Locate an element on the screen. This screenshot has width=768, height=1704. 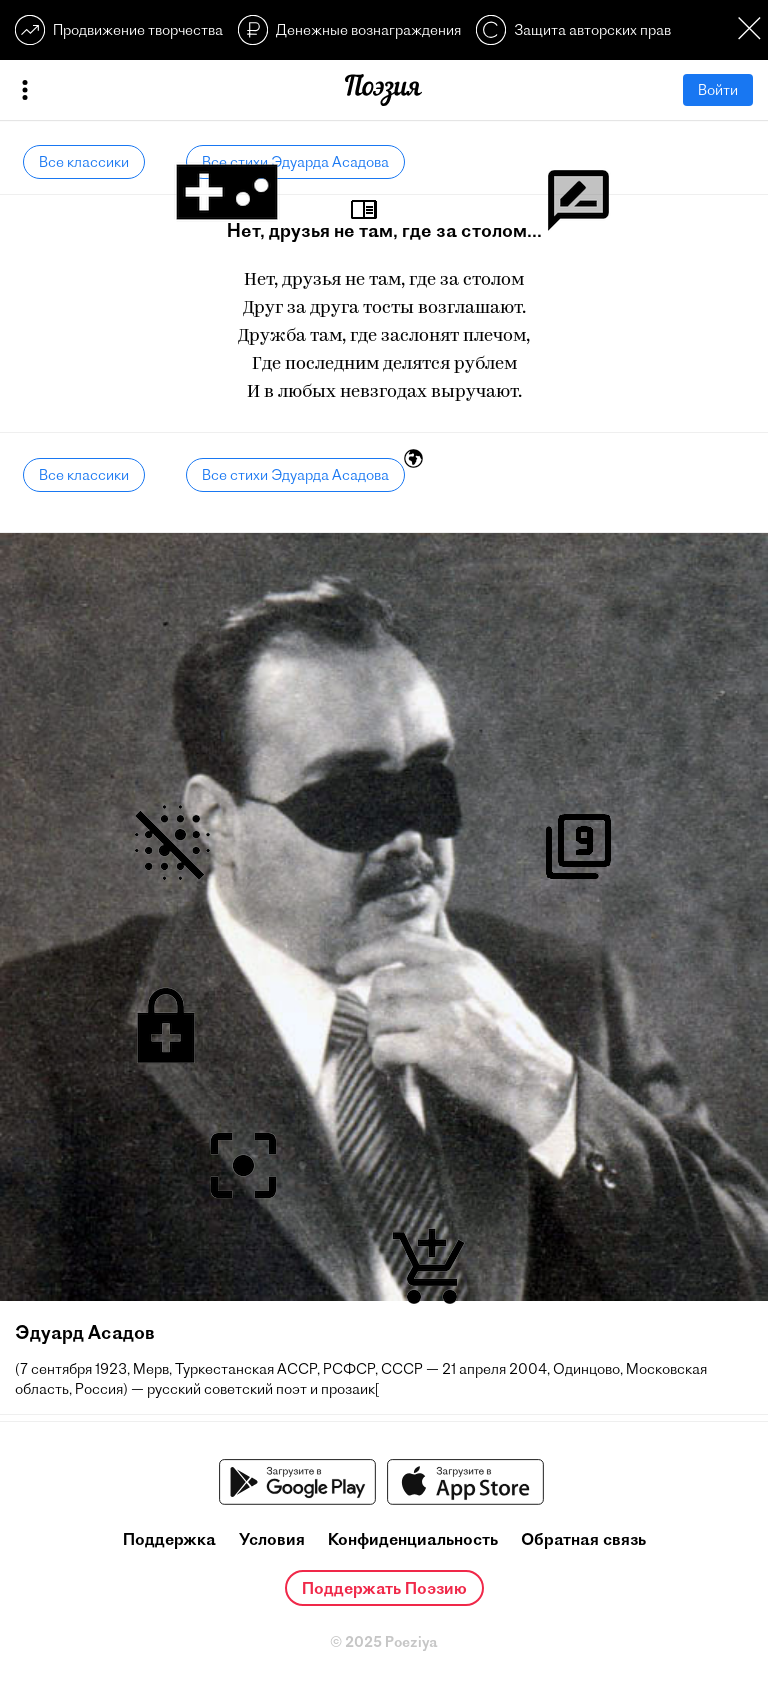
add item to shopping cart is located at coordinates (432, 1268).